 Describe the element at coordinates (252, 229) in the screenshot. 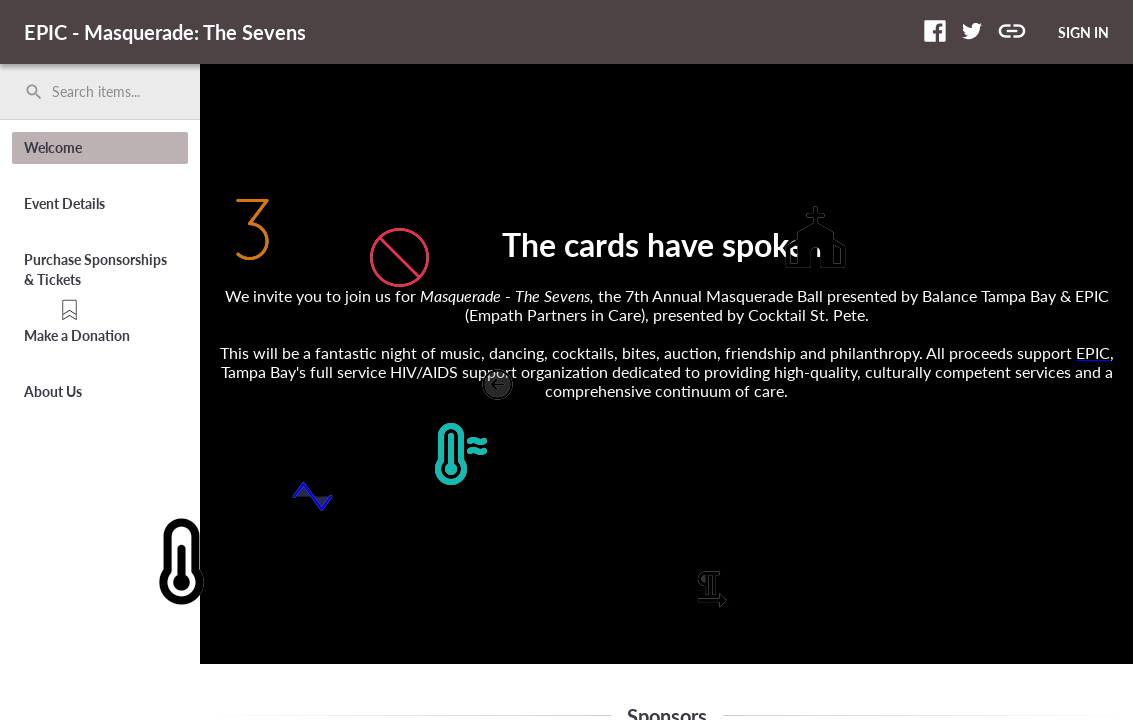

I see `indicates step three in a multi-step process` at that location.